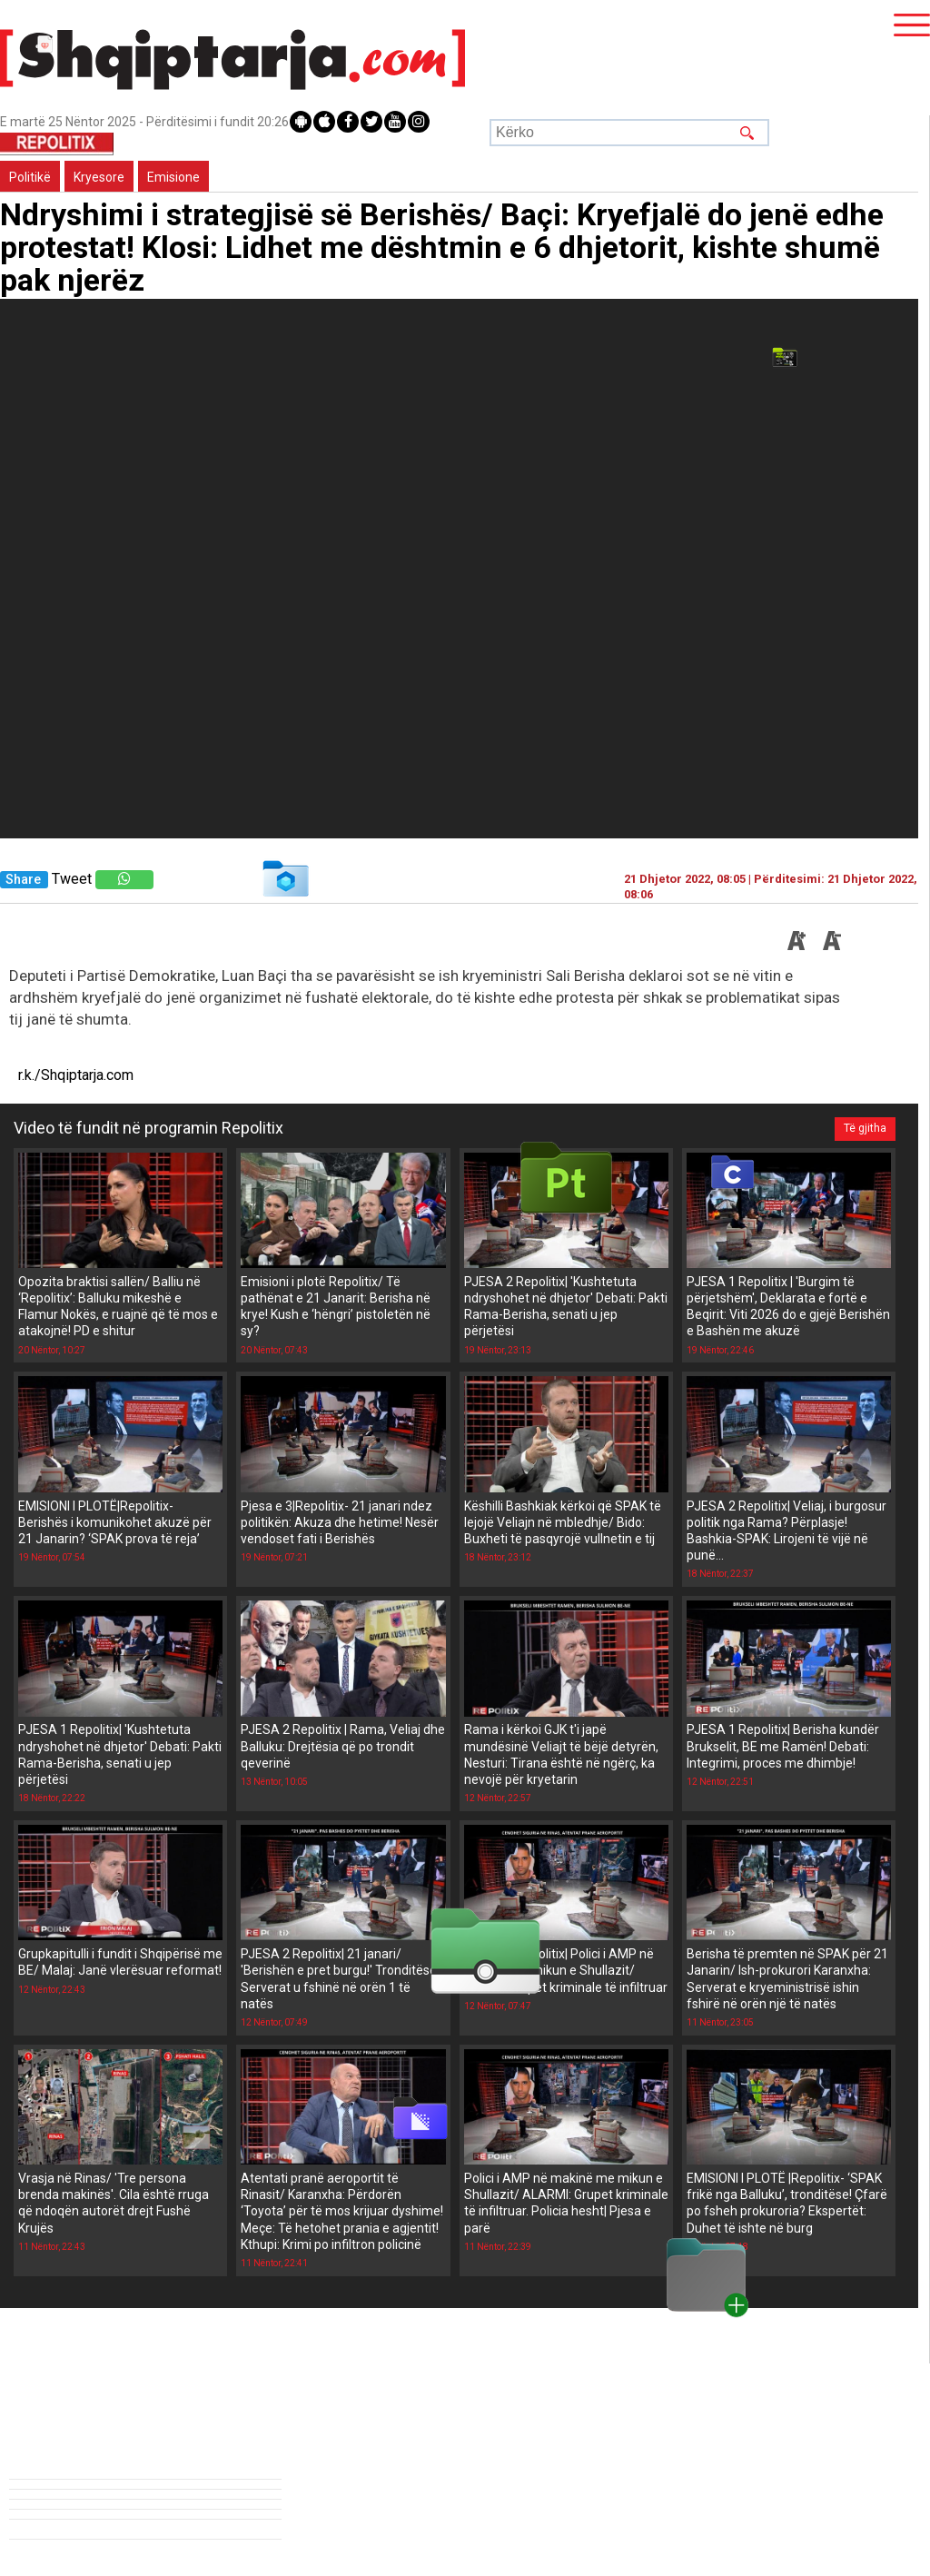 The width and height of the screenshot is (930, 2576). What do you see at coordinates (485, 1954) in the screenshot?
I see `folder for storing pokémon-related files or games` at bounding box center [485, 1954].